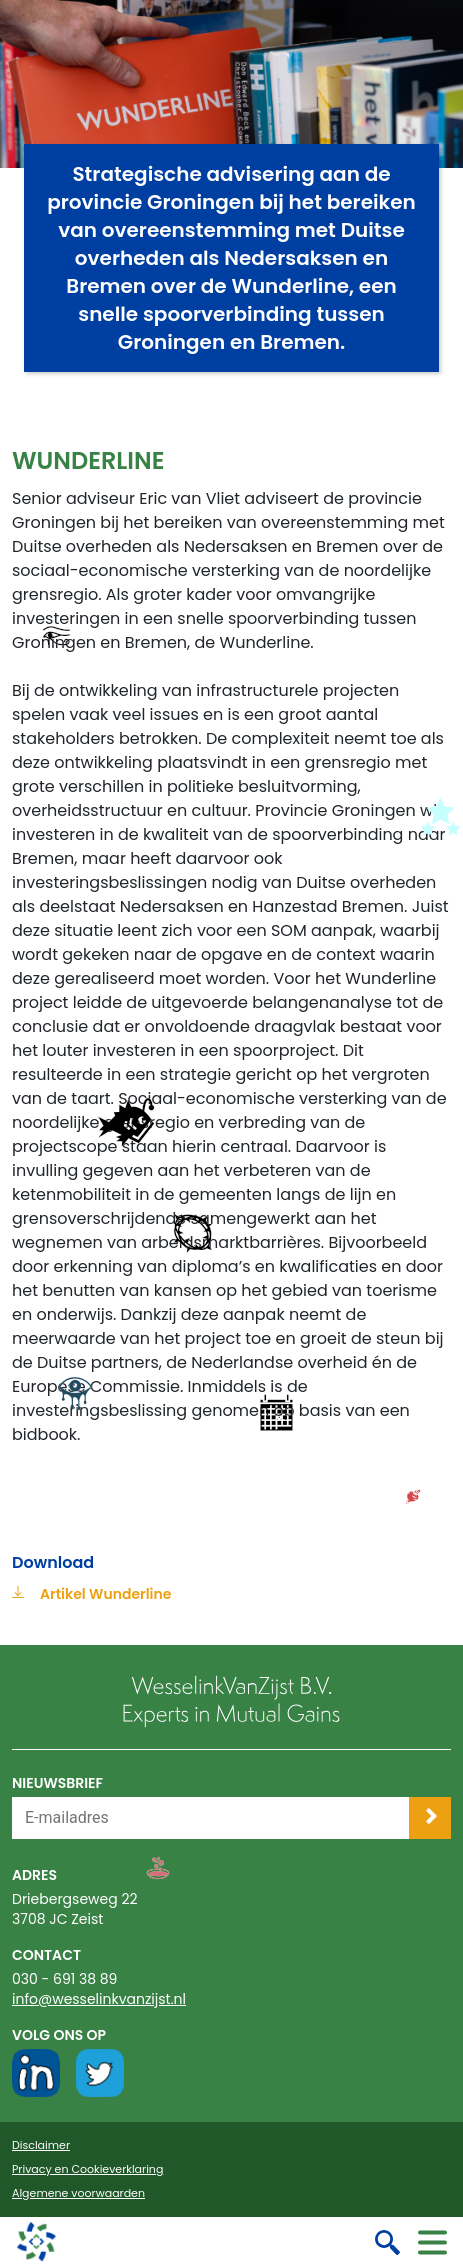 This screenshot has width=463, height=2267. What do you see at coordinates (413, 1497) in the screenshot?
I see `indicates beet or root vegetable ingredient` at bounding box center [413, 1497].